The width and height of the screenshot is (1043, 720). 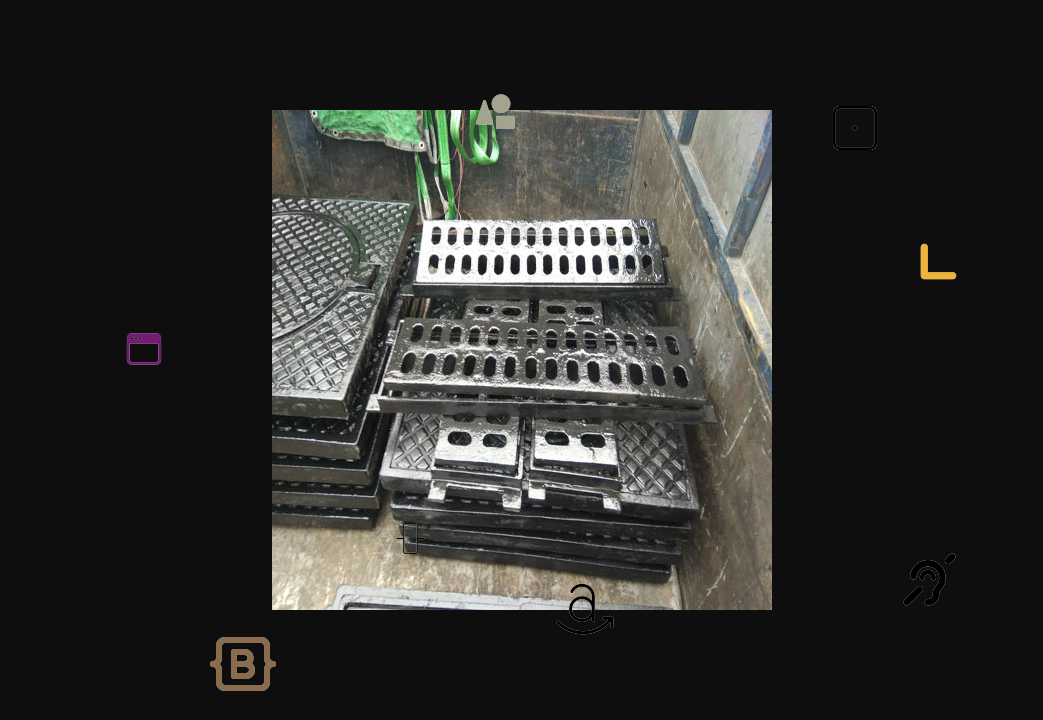 I want to click on indicates hearing impairment or deaf accessibility, so click(x=929, y=579).